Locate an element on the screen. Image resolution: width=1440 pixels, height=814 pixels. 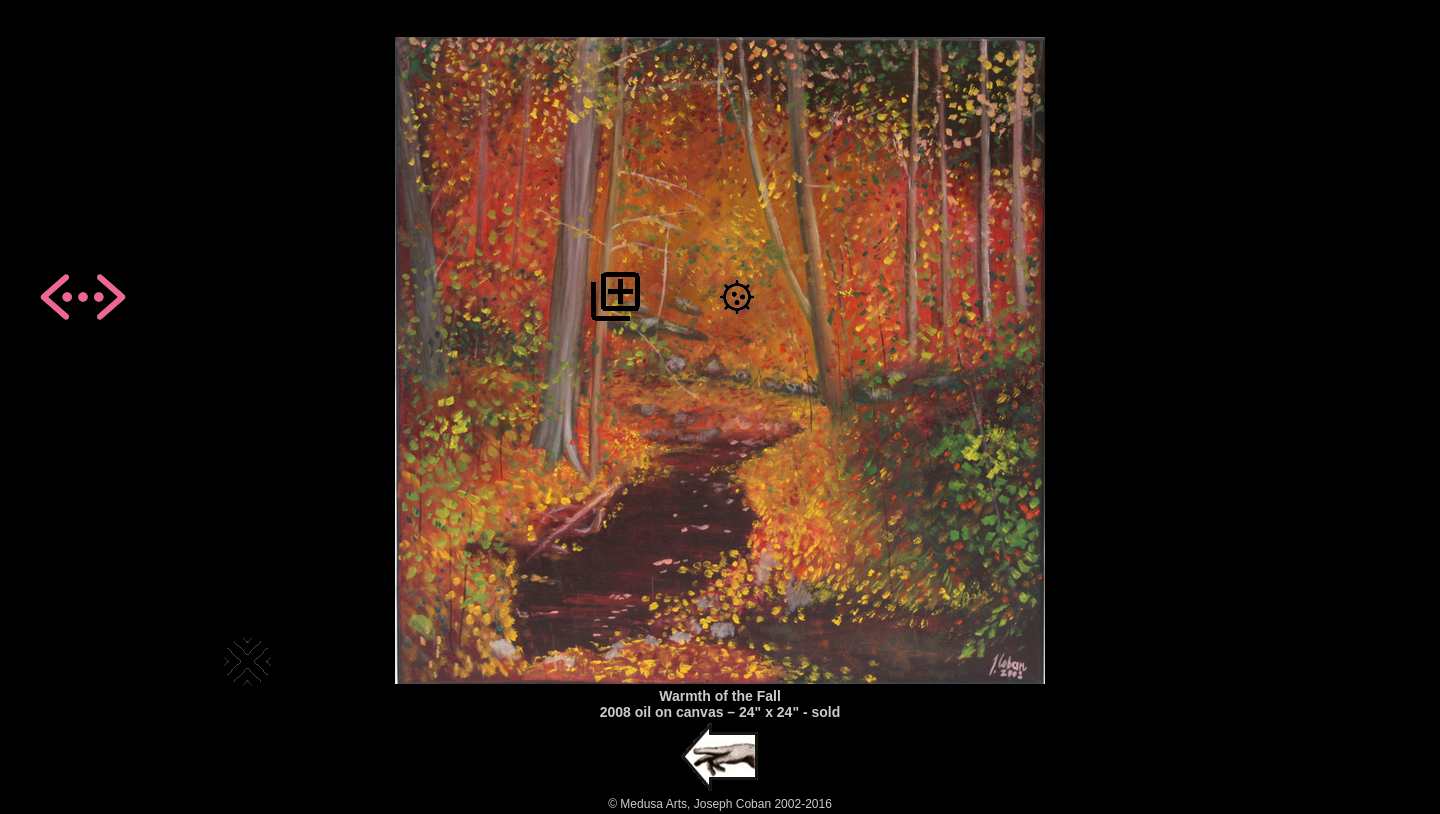
indicates code is processing or compiling is located at coordinates (83, 297).